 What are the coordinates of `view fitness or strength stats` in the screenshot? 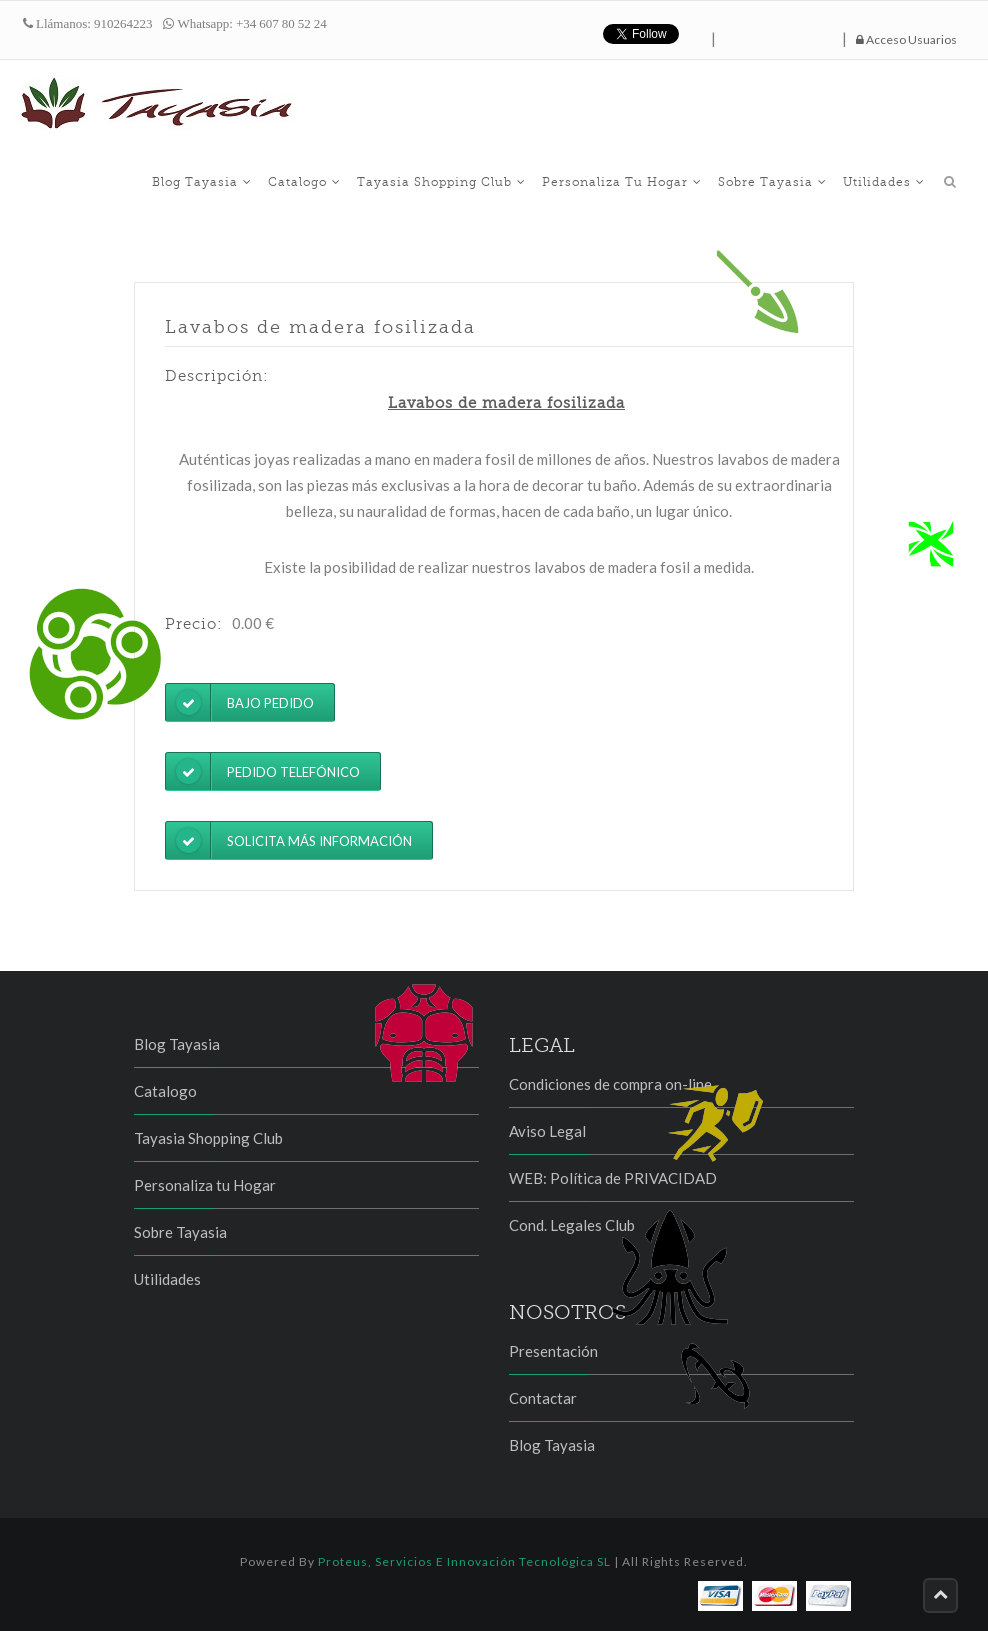 It's located at (424, 1033).